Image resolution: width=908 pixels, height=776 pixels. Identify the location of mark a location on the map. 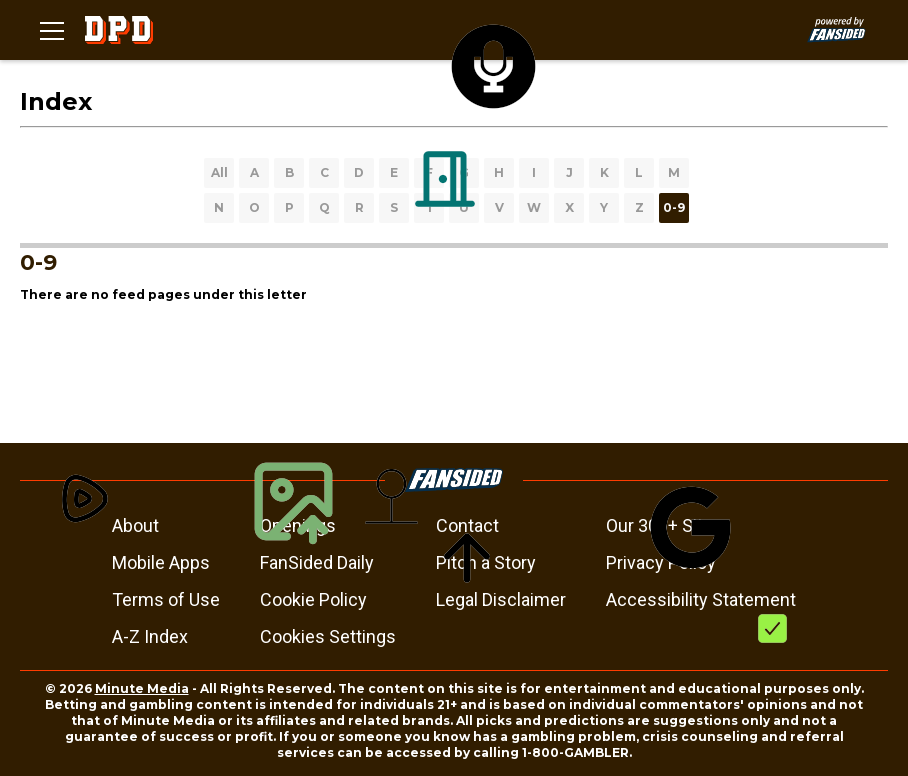
(391, 497).